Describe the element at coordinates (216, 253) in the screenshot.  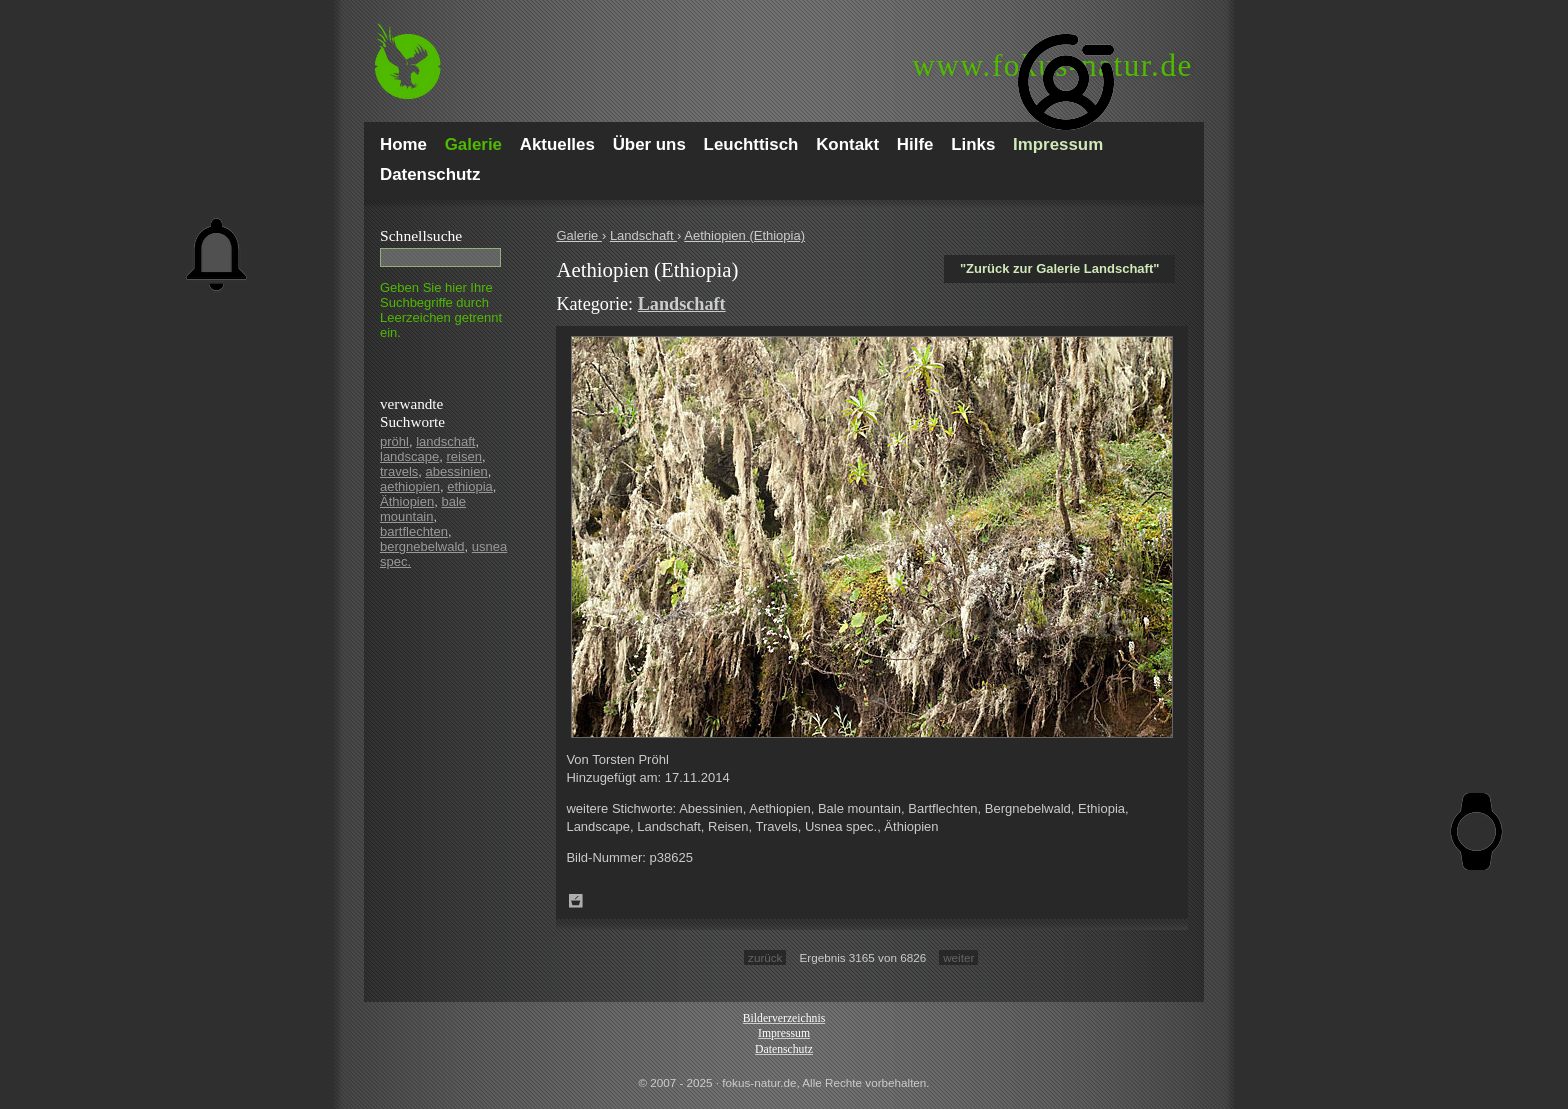
I see `view your notifications` at that location.